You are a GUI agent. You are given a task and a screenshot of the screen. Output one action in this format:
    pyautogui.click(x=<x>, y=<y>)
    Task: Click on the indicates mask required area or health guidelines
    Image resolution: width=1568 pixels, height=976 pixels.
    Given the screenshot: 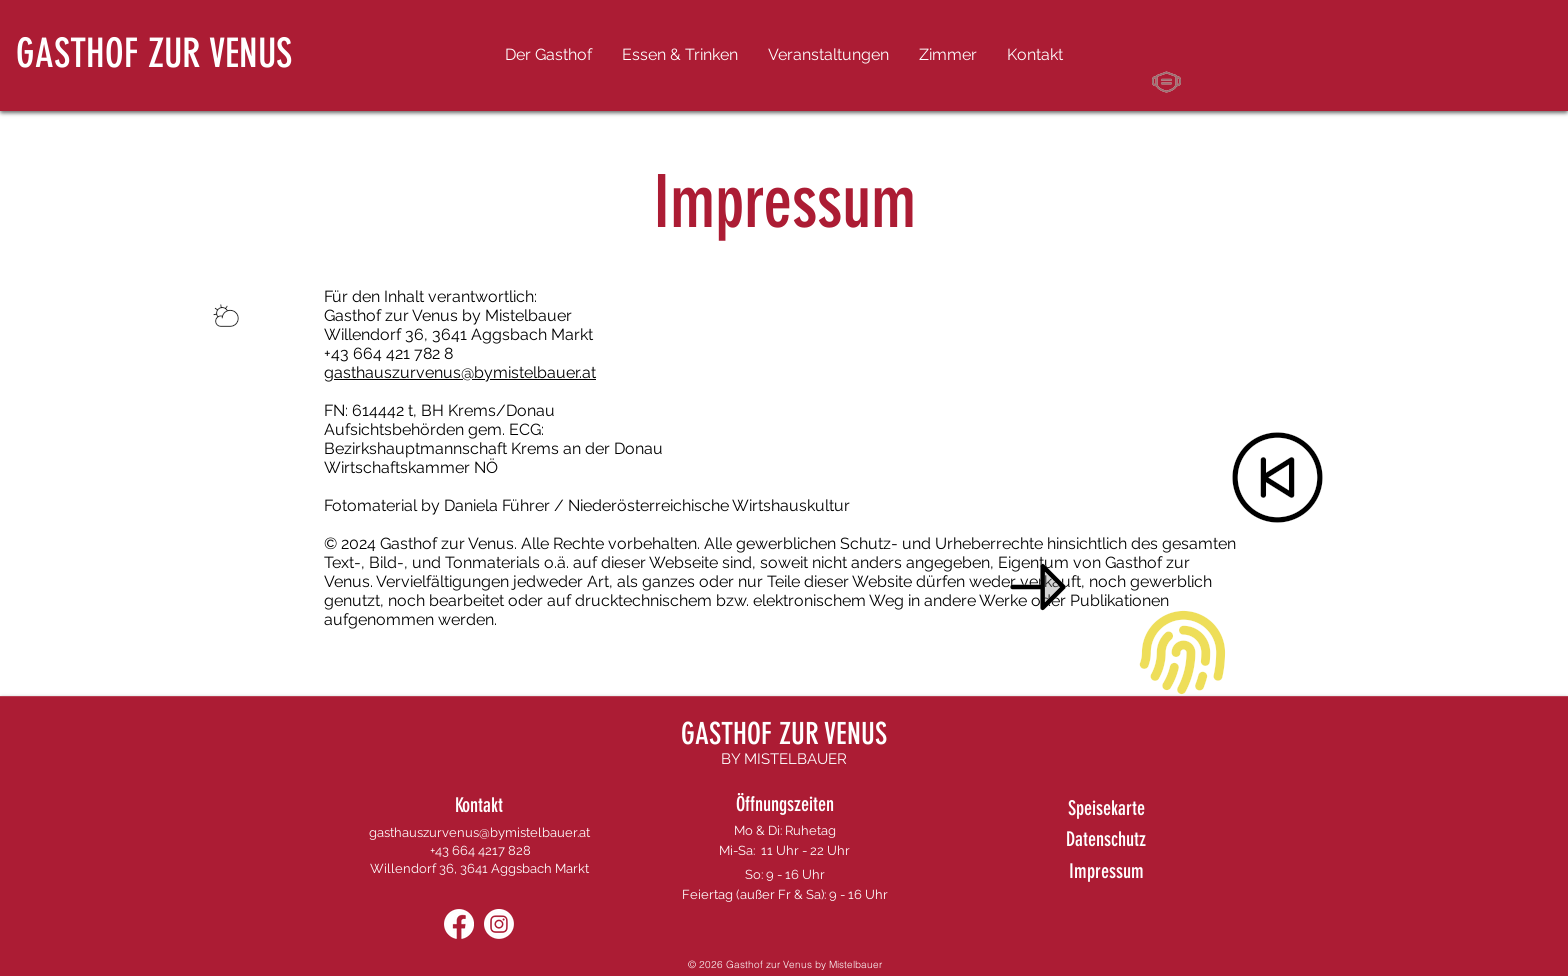 What is the action you would take?
    pyautogui.click(x=1166, y=82)
    